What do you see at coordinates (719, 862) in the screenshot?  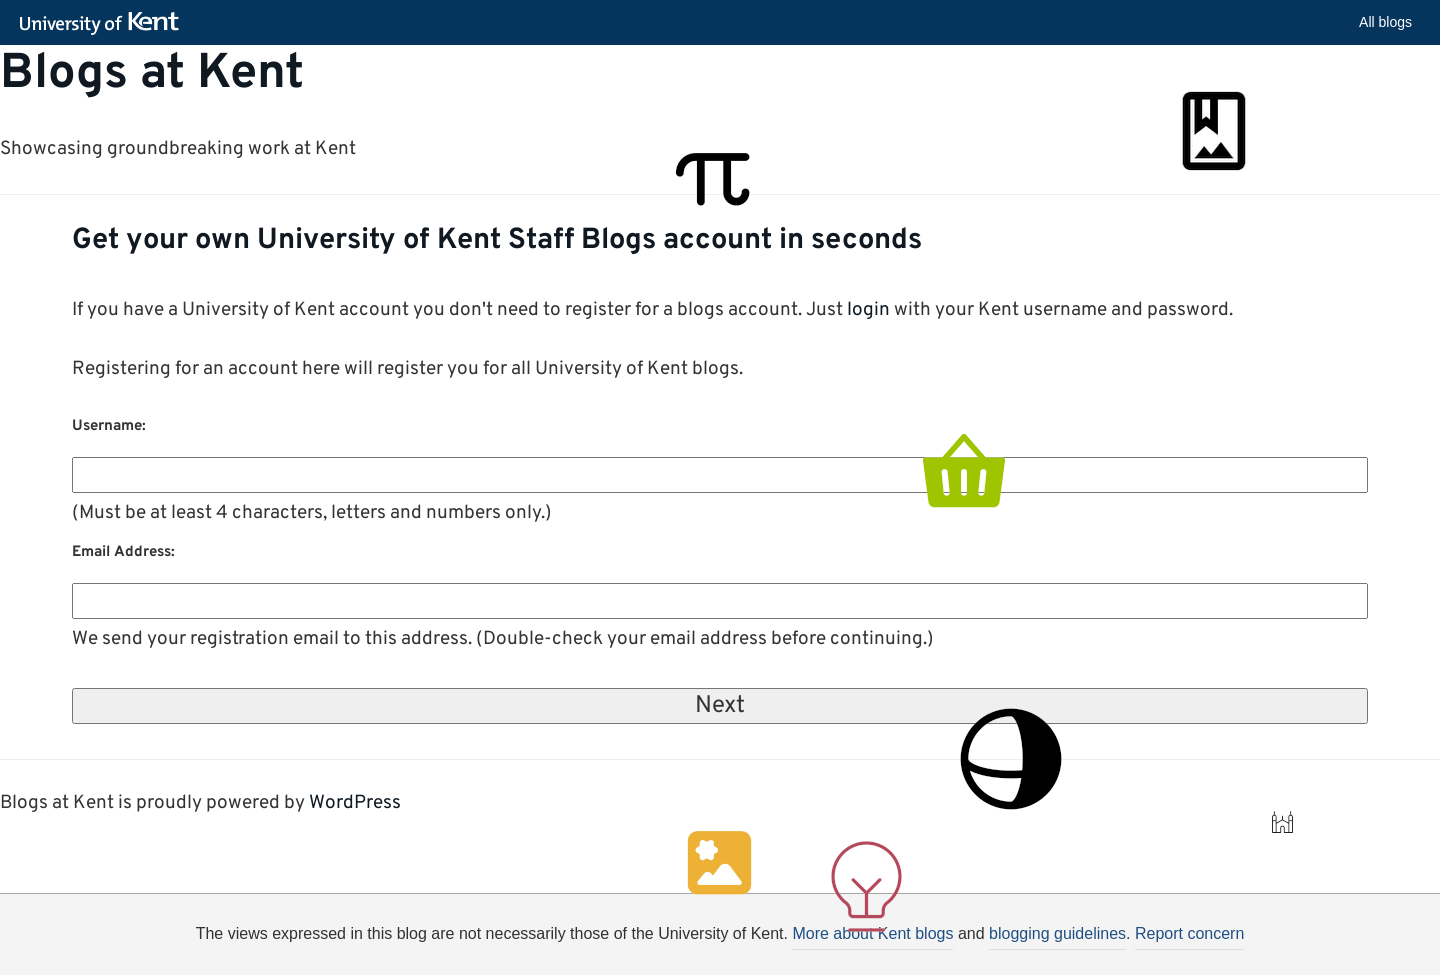 I see `add or upload an image` at bounding box center [719, 862].